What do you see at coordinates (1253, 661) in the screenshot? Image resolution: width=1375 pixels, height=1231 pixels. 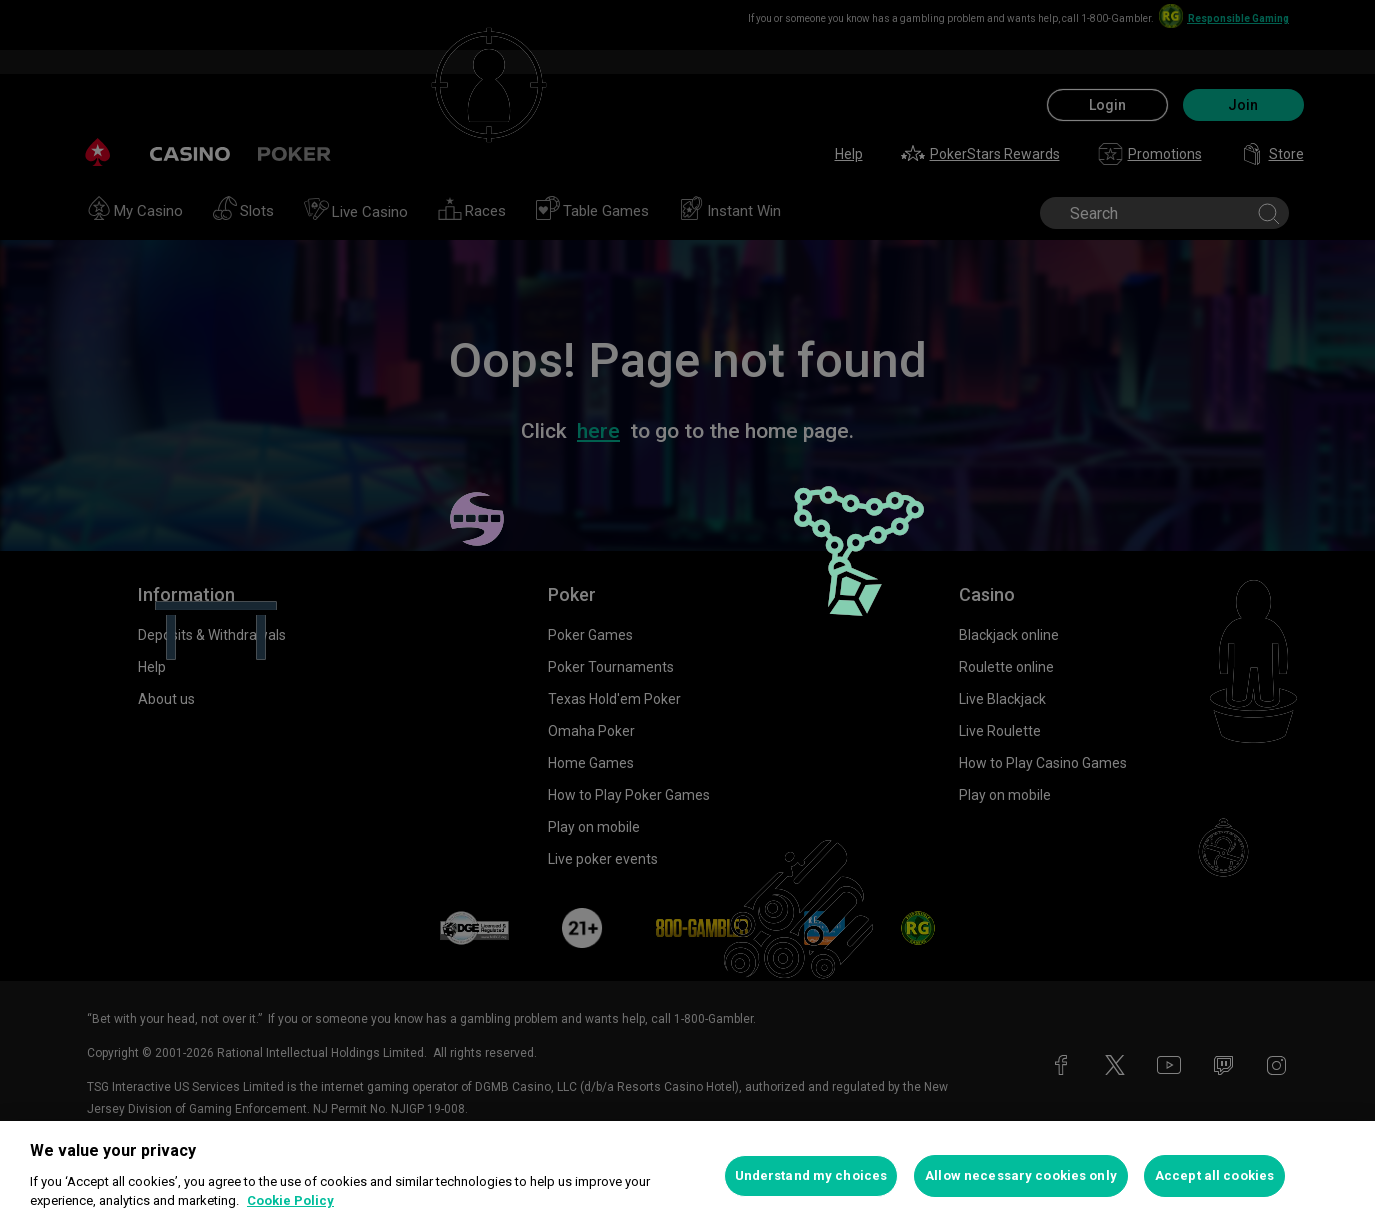 I see `indicates a trap or penalty in gameplay` at bounding box center [1253, 661].